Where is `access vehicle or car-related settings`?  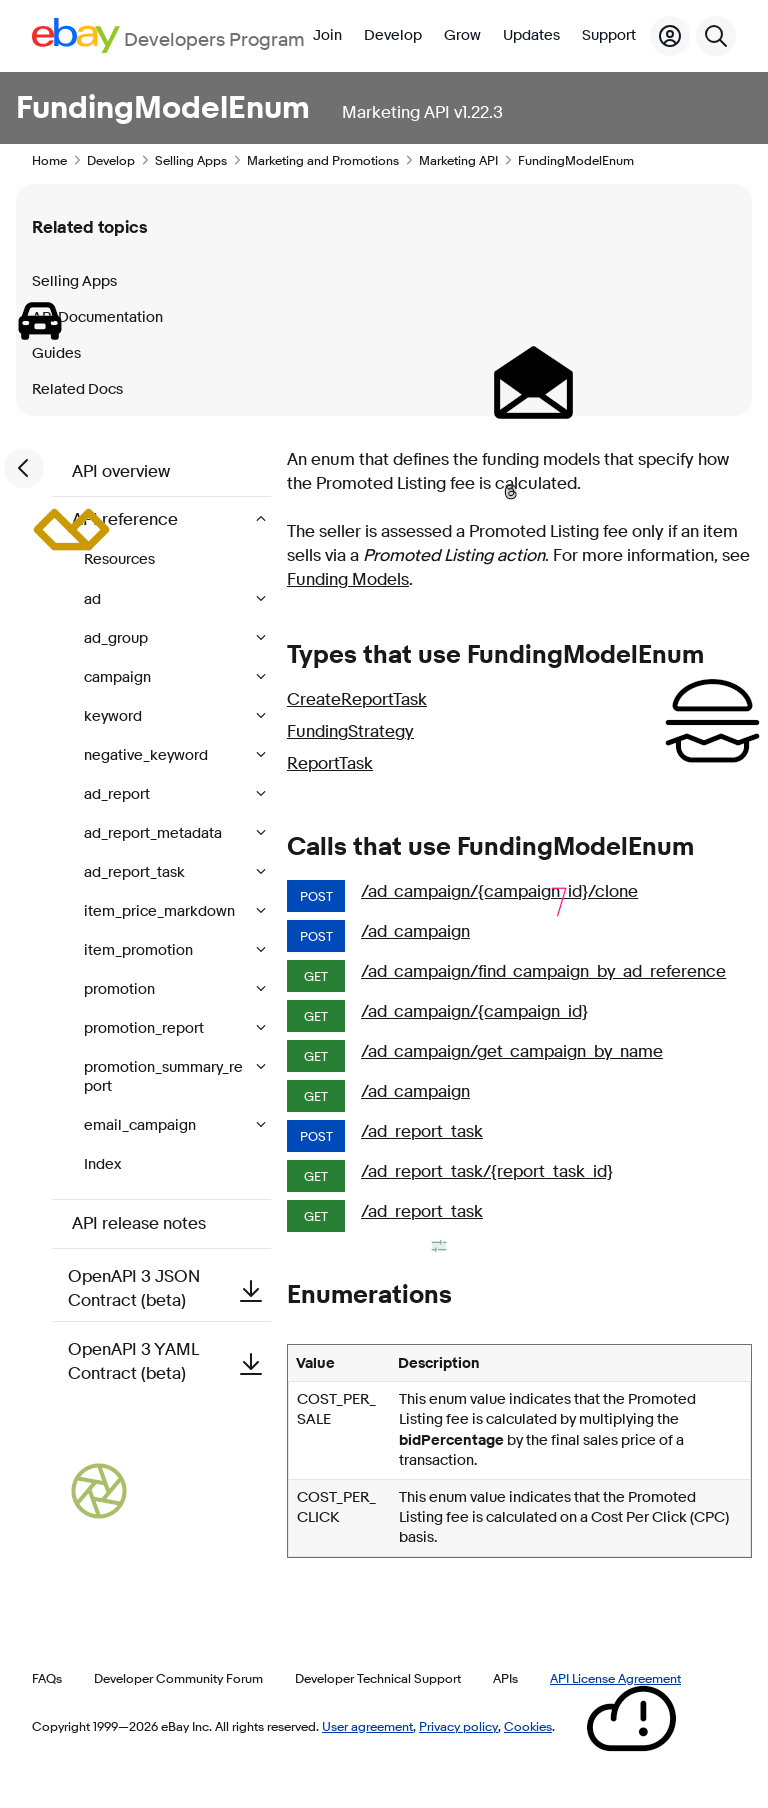 access vehicle or car-related settings is located at coordinates (40, 321).